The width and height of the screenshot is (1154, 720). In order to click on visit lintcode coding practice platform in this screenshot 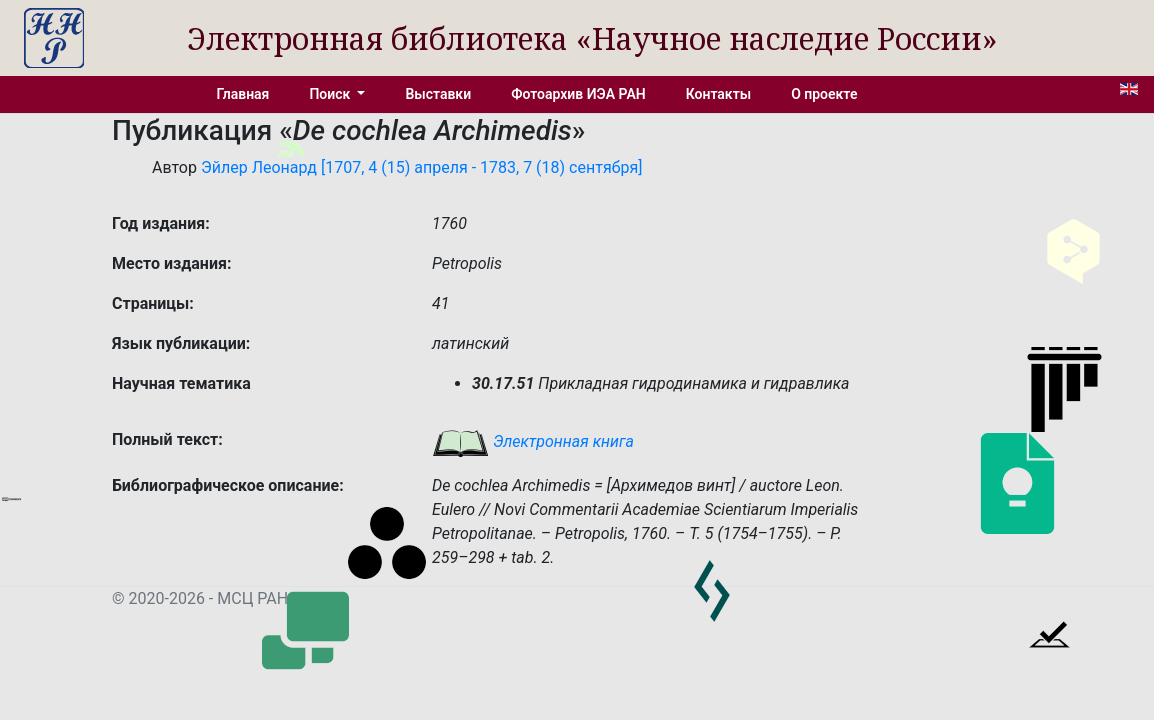, I will do `click(712, 591)`.